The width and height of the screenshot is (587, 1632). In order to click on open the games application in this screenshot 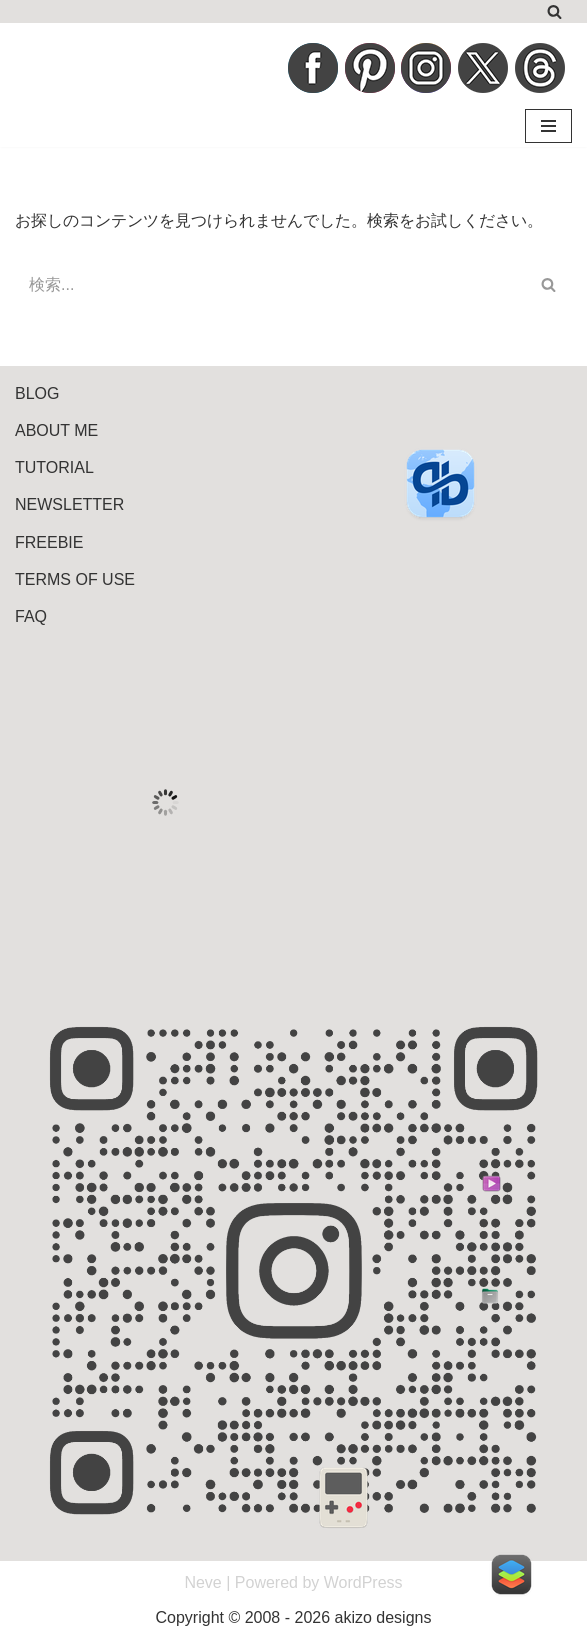, I will do `click(343, 1497)`.